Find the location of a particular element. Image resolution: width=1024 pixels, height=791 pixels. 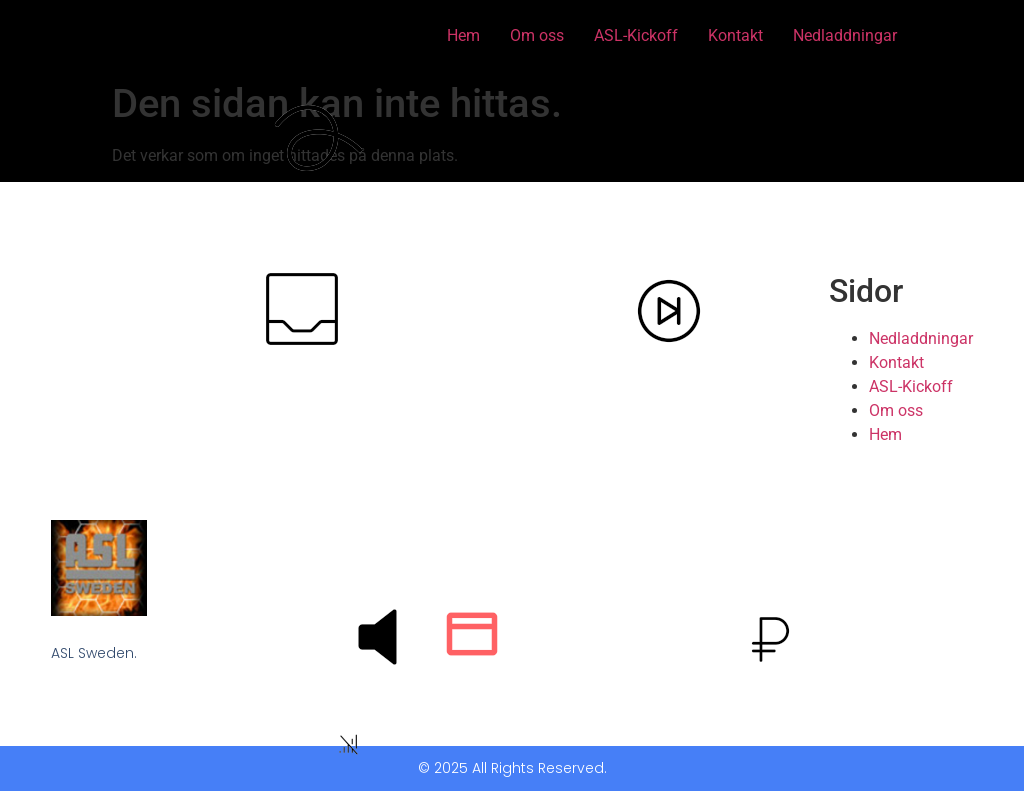

view price in russian rubles is located at coordinates (770, 639).